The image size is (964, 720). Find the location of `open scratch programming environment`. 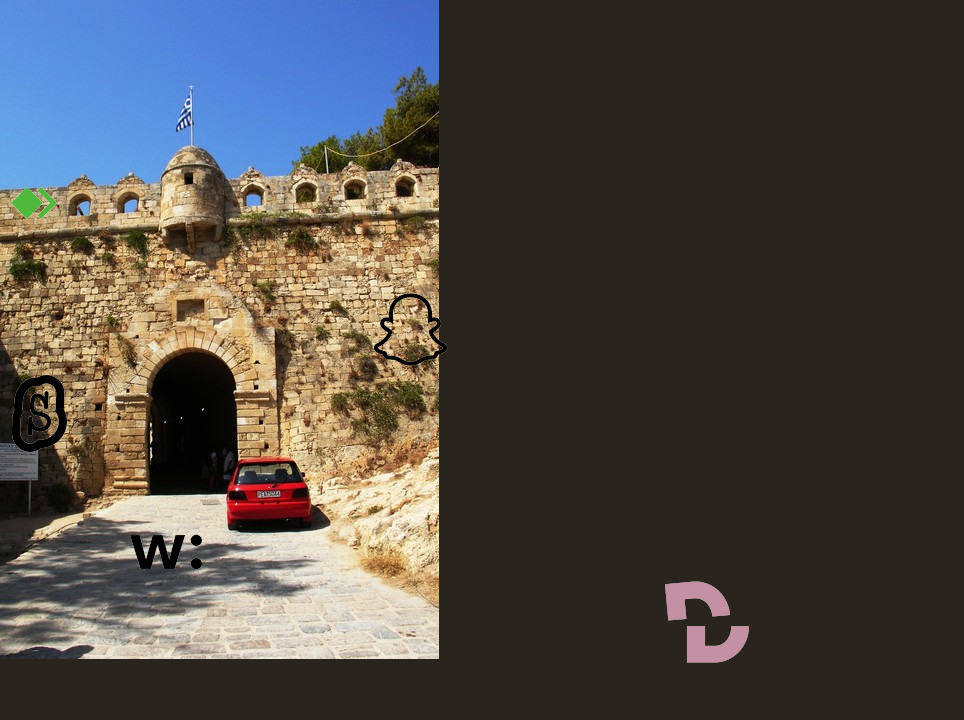

open scratch programming environment is located at coordinates (39, 413).